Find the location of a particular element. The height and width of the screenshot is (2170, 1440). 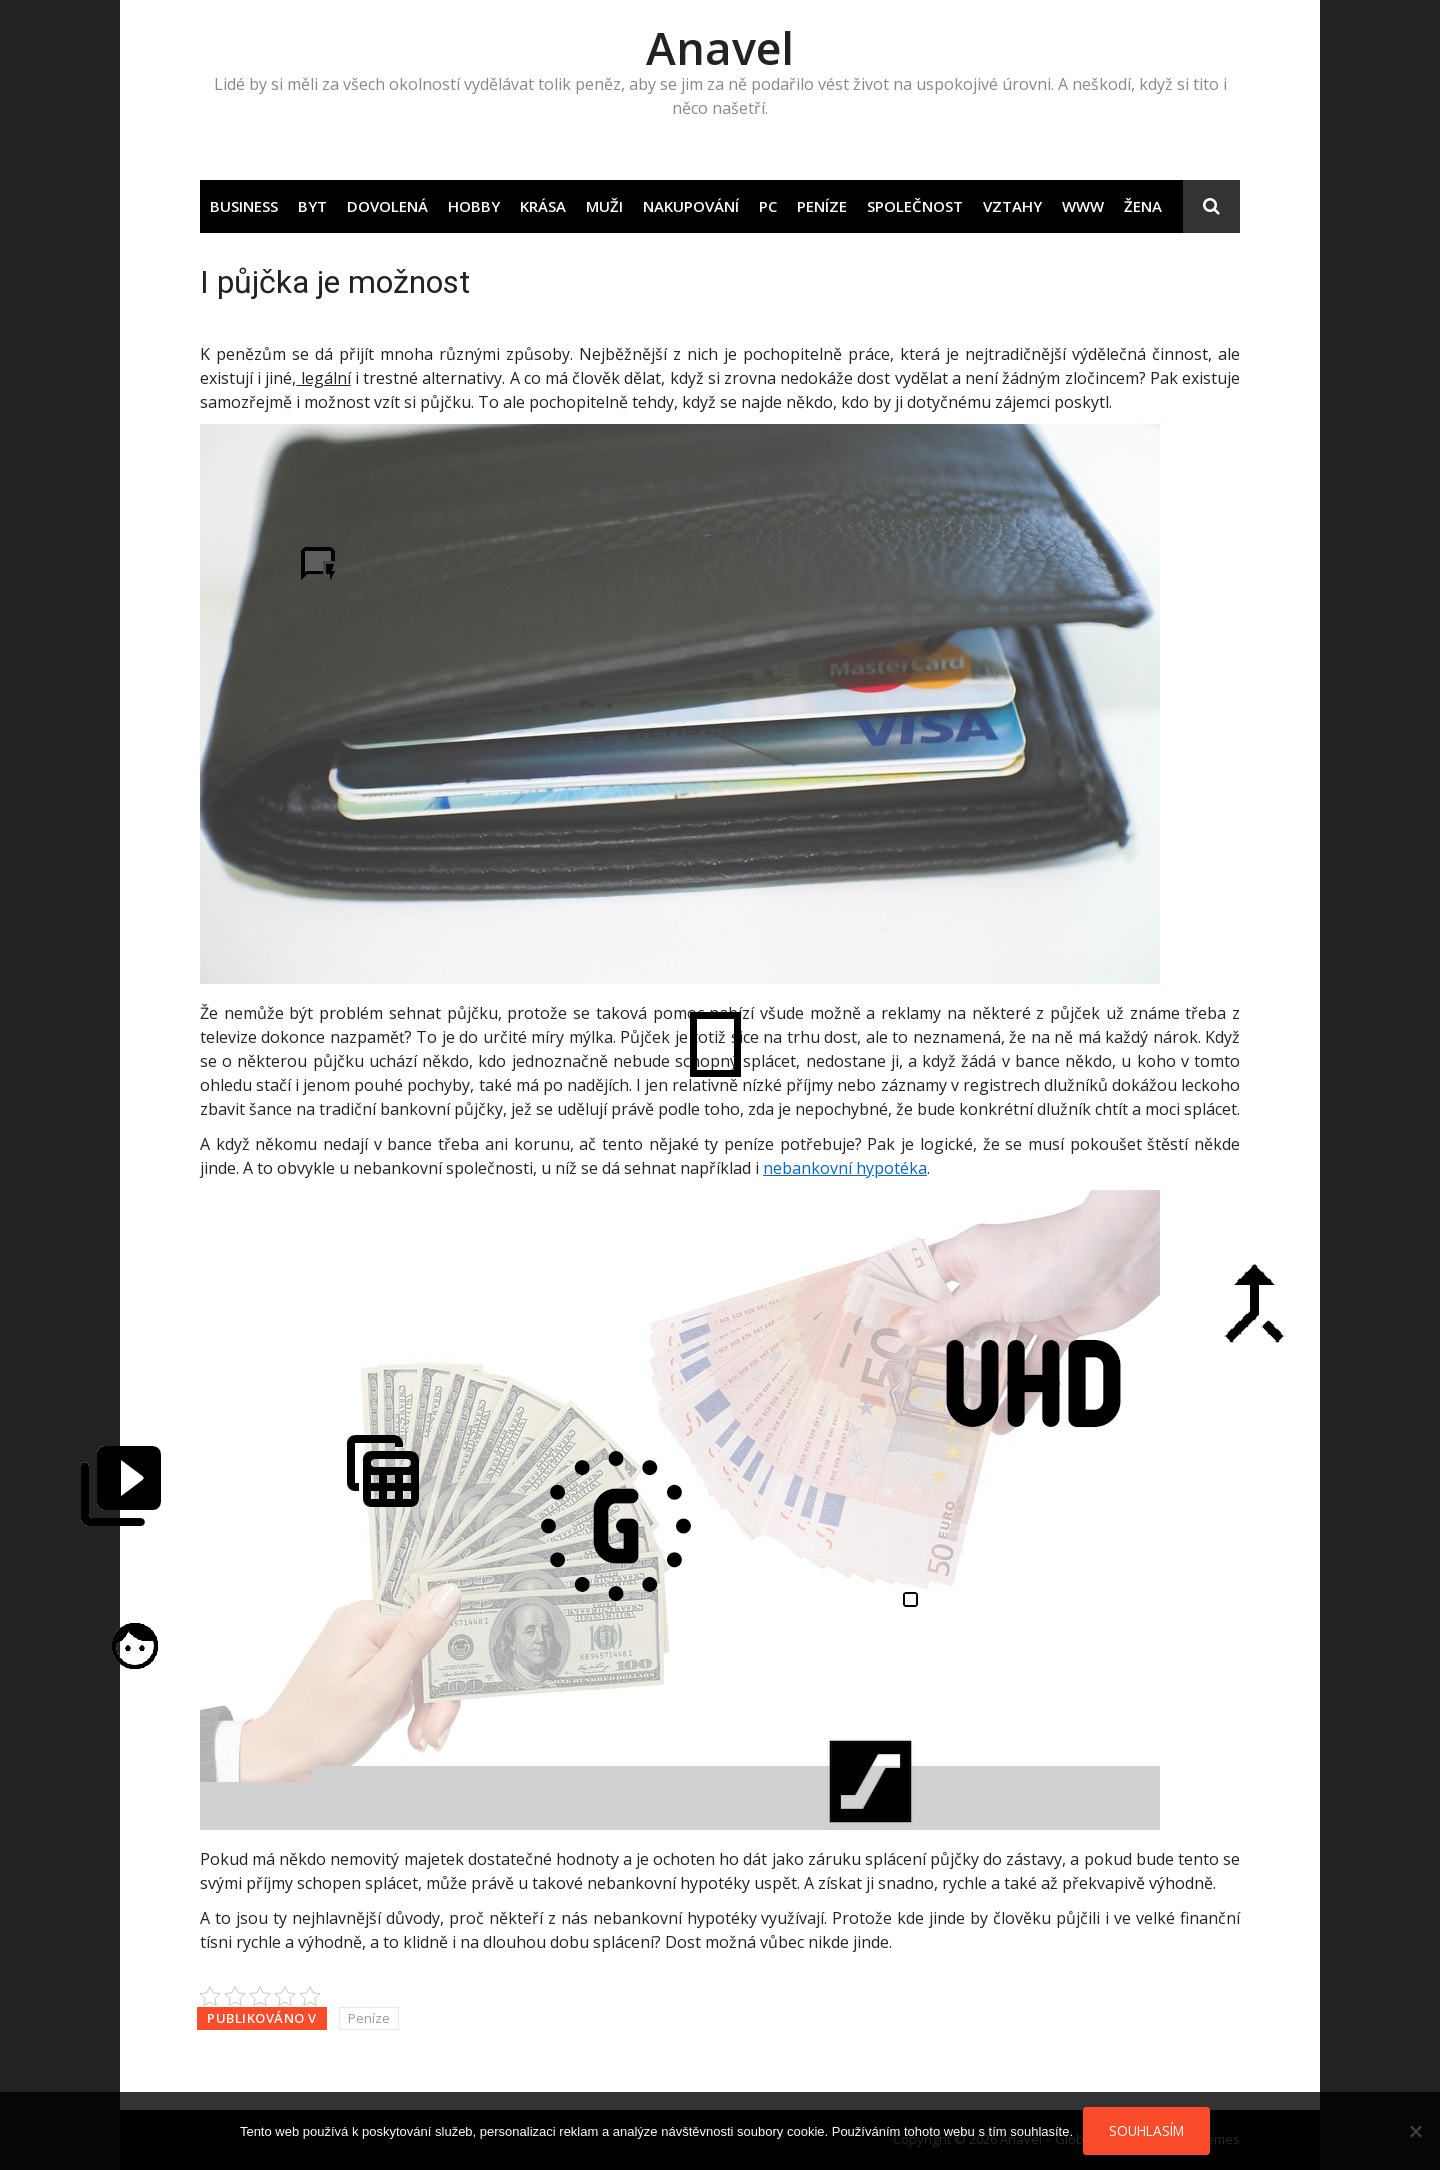

switch to table view layout is located at coordinates (383, 1471).